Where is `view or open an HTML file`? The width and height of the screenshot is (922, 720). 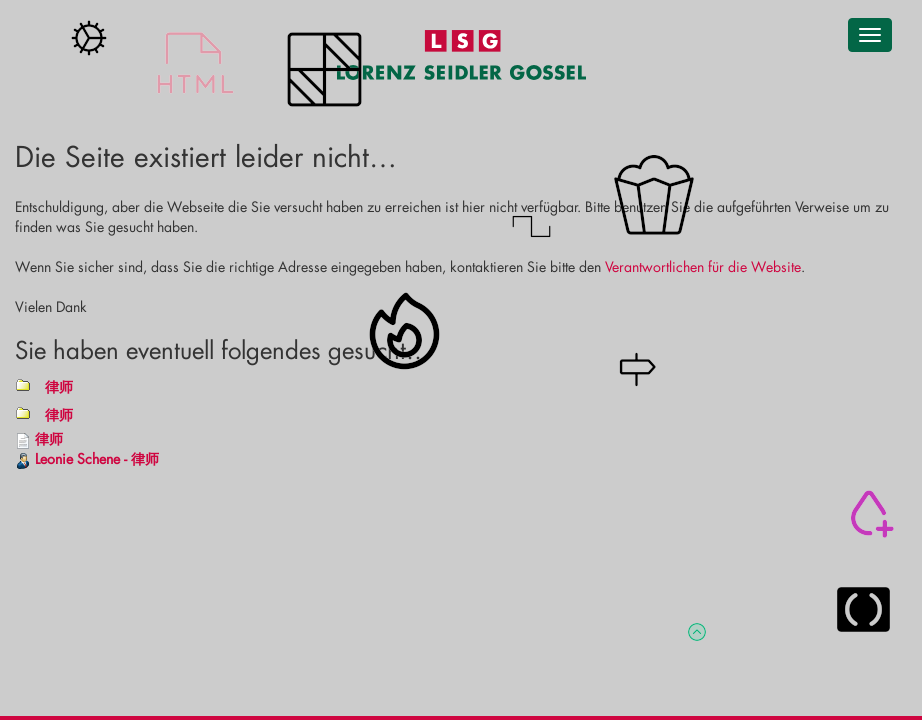
view or open an HTML file is located at coordinates (193, 65).